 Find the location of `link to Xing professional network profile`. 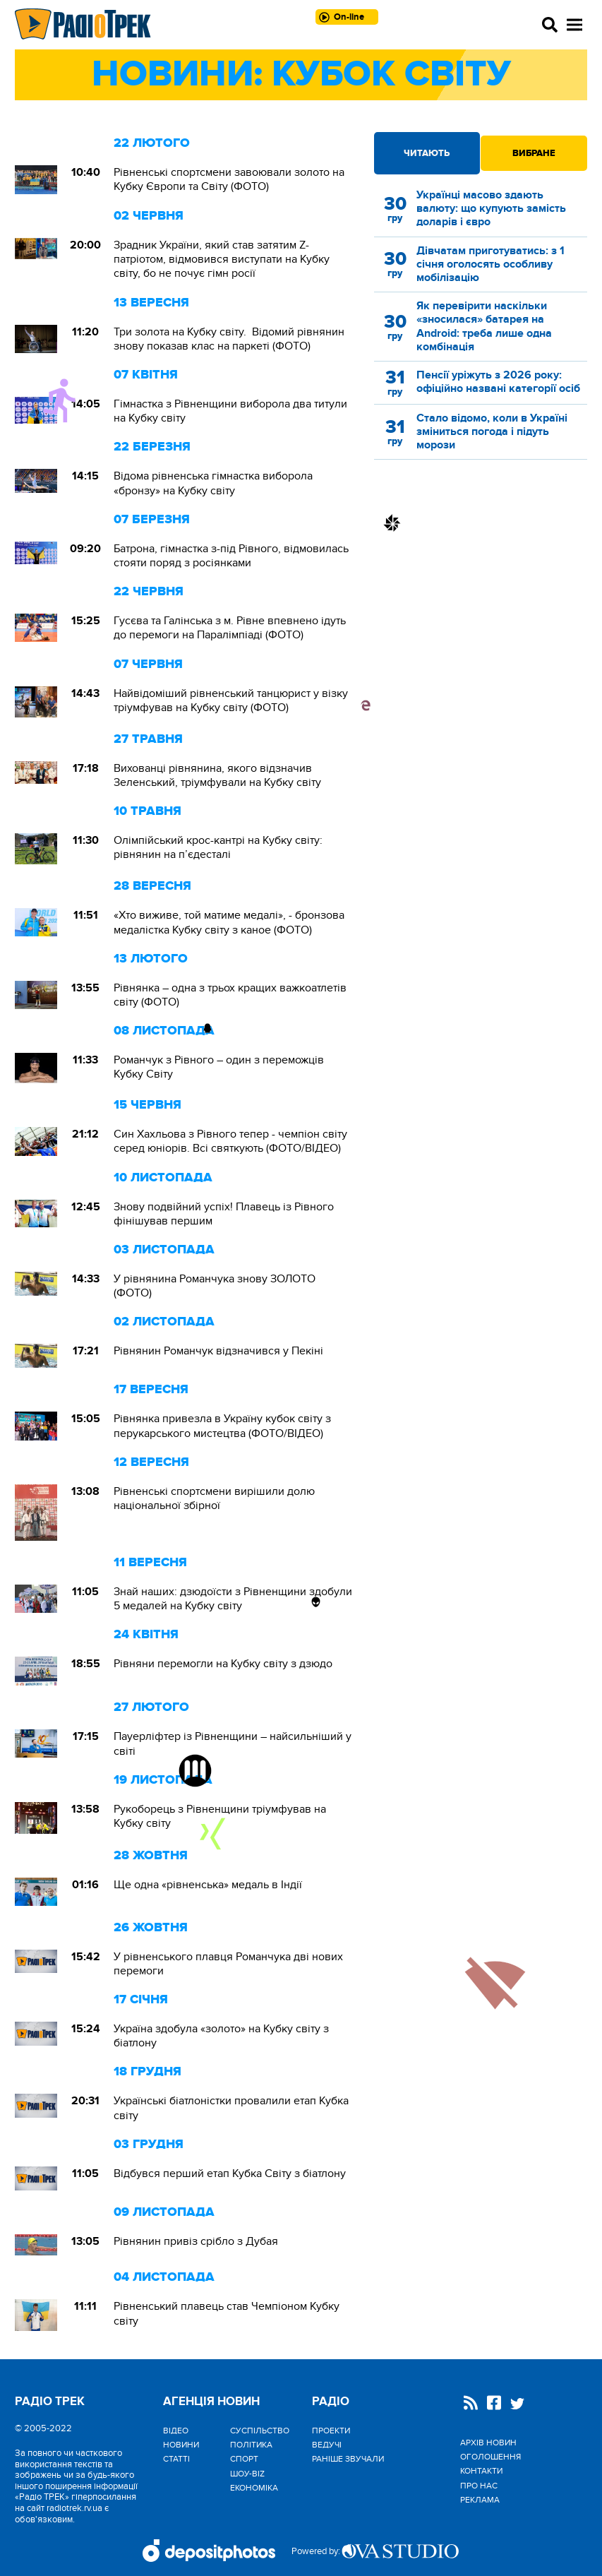

link to Xing professional network profile is located at coordinates (211, 1832).